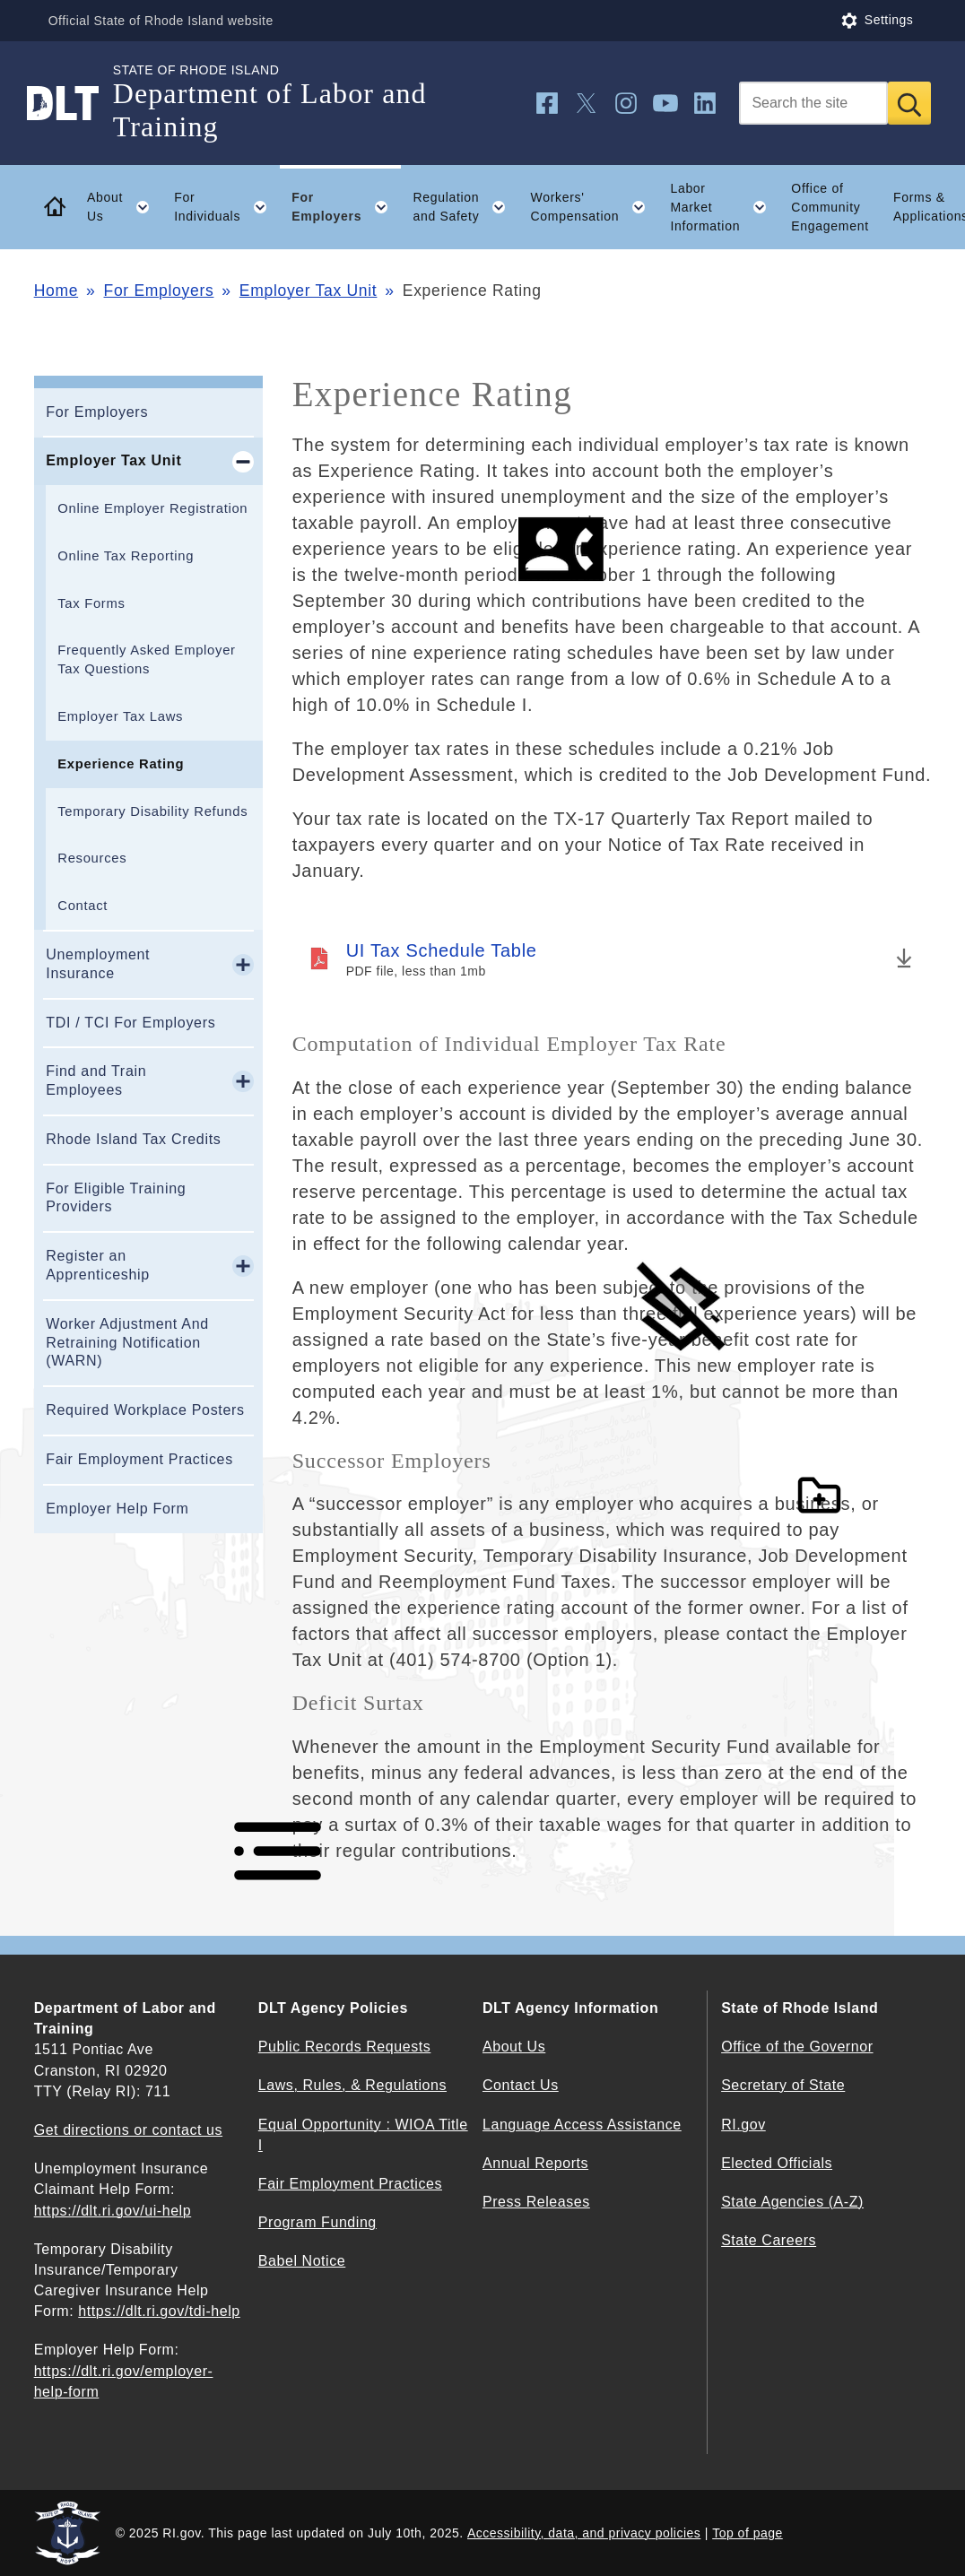 The height and width of the screenshot is (2576, 965). What do you see at coordinates (277, 1851) in the screenshot?
I see `open navigation menu` at bounding box center [277, 1851].